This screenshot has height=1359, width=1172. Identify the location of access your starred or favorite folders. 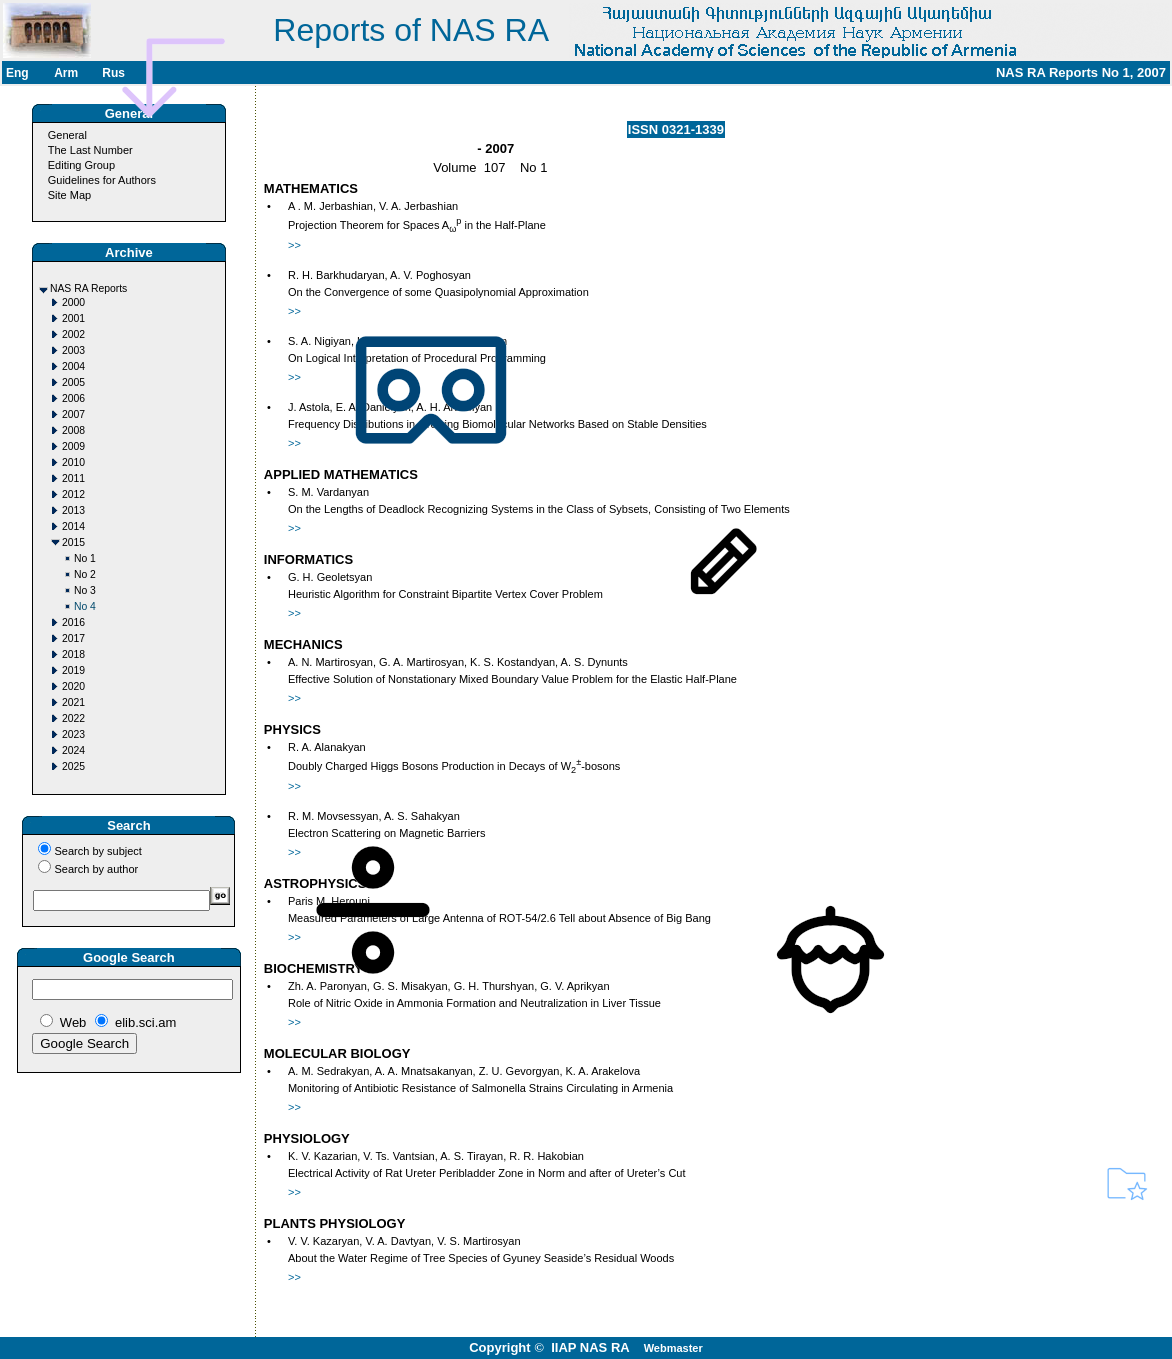
(1126, 1182).